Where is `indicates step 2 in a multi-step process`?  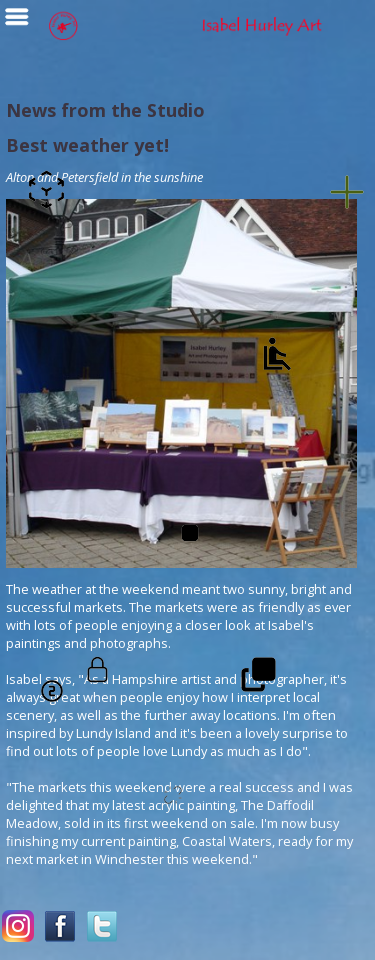
indicates step 2 in a multi-step process is located at coordinates (52, 691).